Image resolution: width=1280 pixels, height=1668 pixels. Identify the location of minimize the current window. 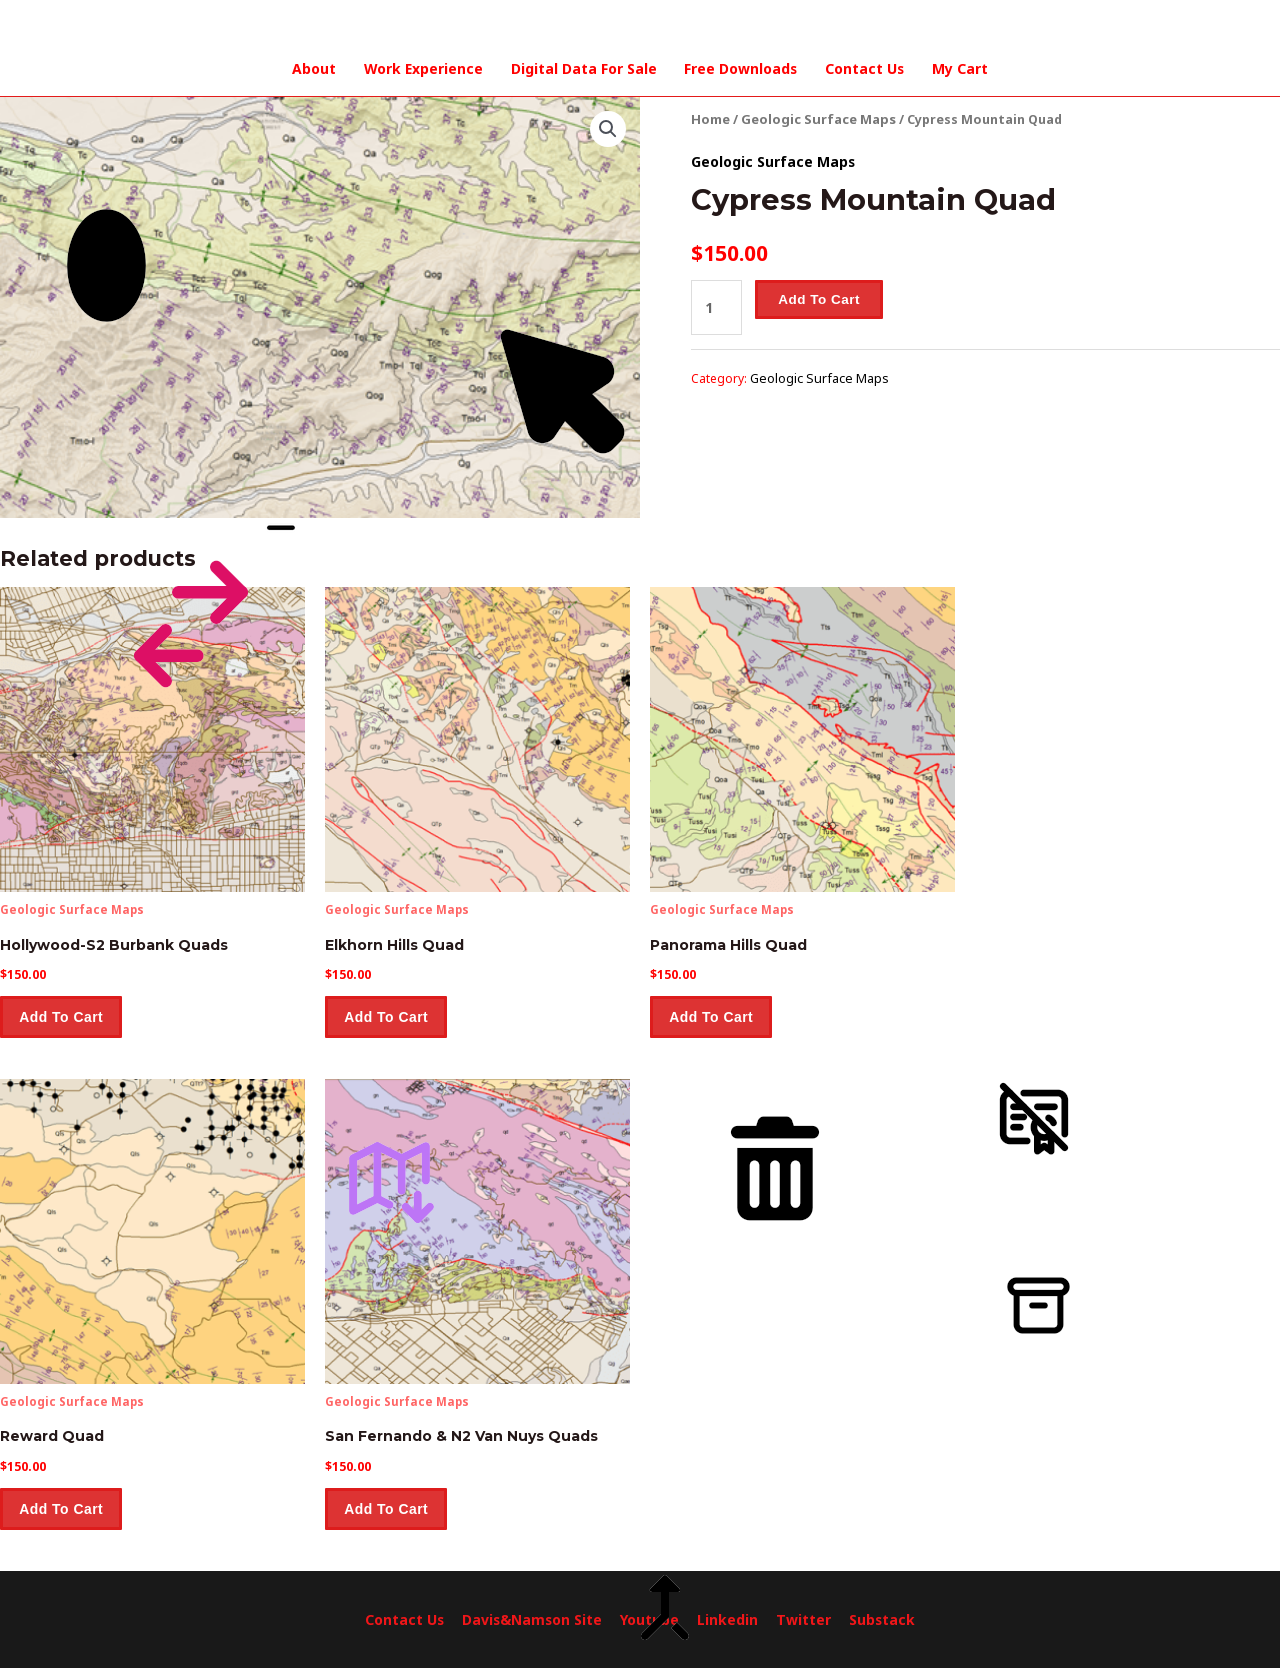
(281, 509).